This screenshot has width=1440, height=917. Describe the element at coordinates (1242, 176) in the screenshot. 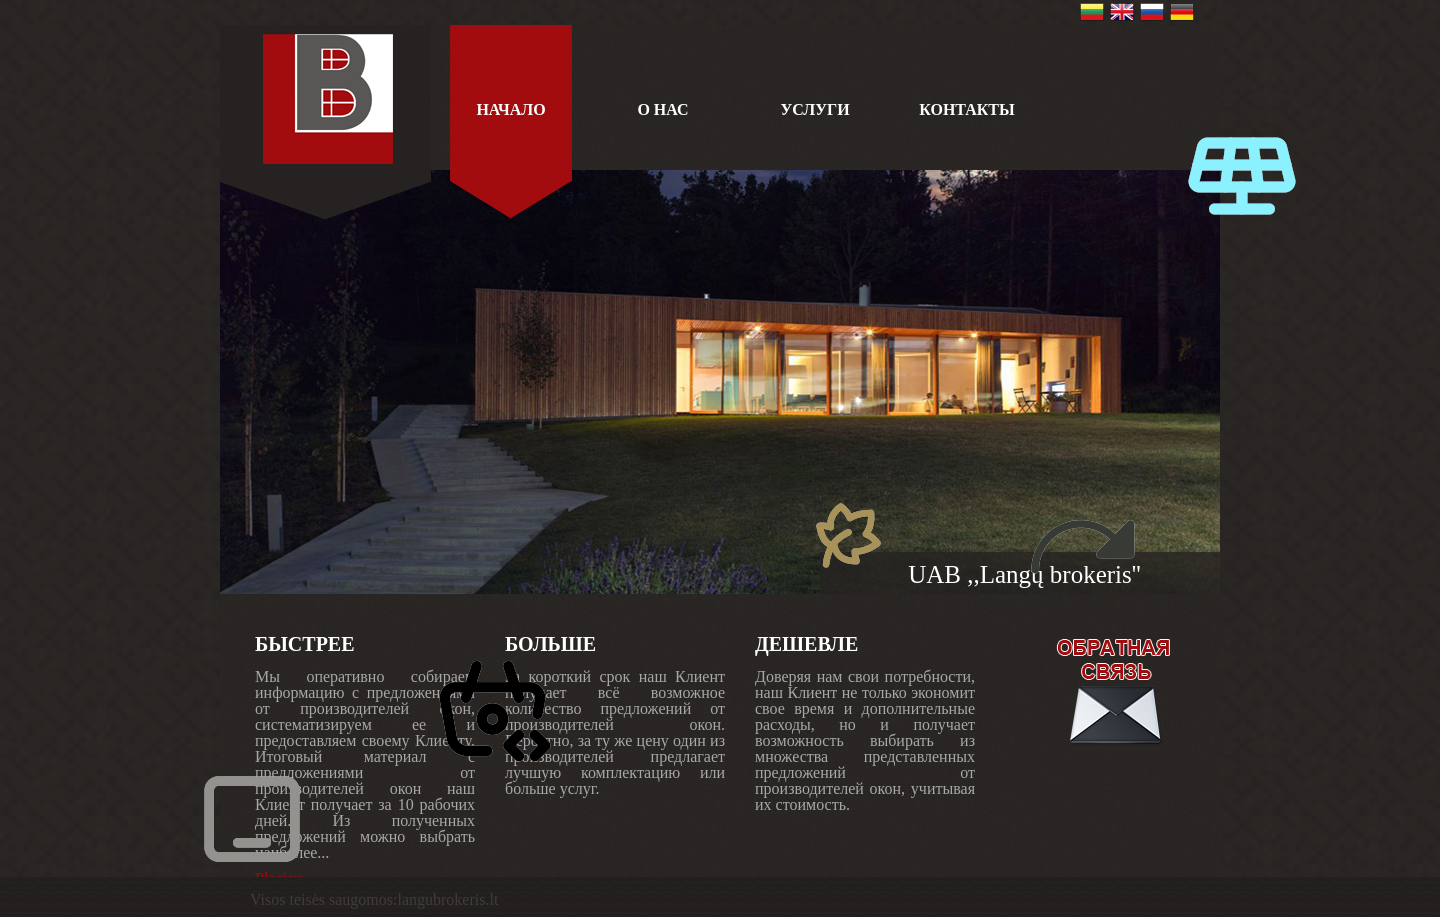

I see `view solar energy or panel settings` at that location.